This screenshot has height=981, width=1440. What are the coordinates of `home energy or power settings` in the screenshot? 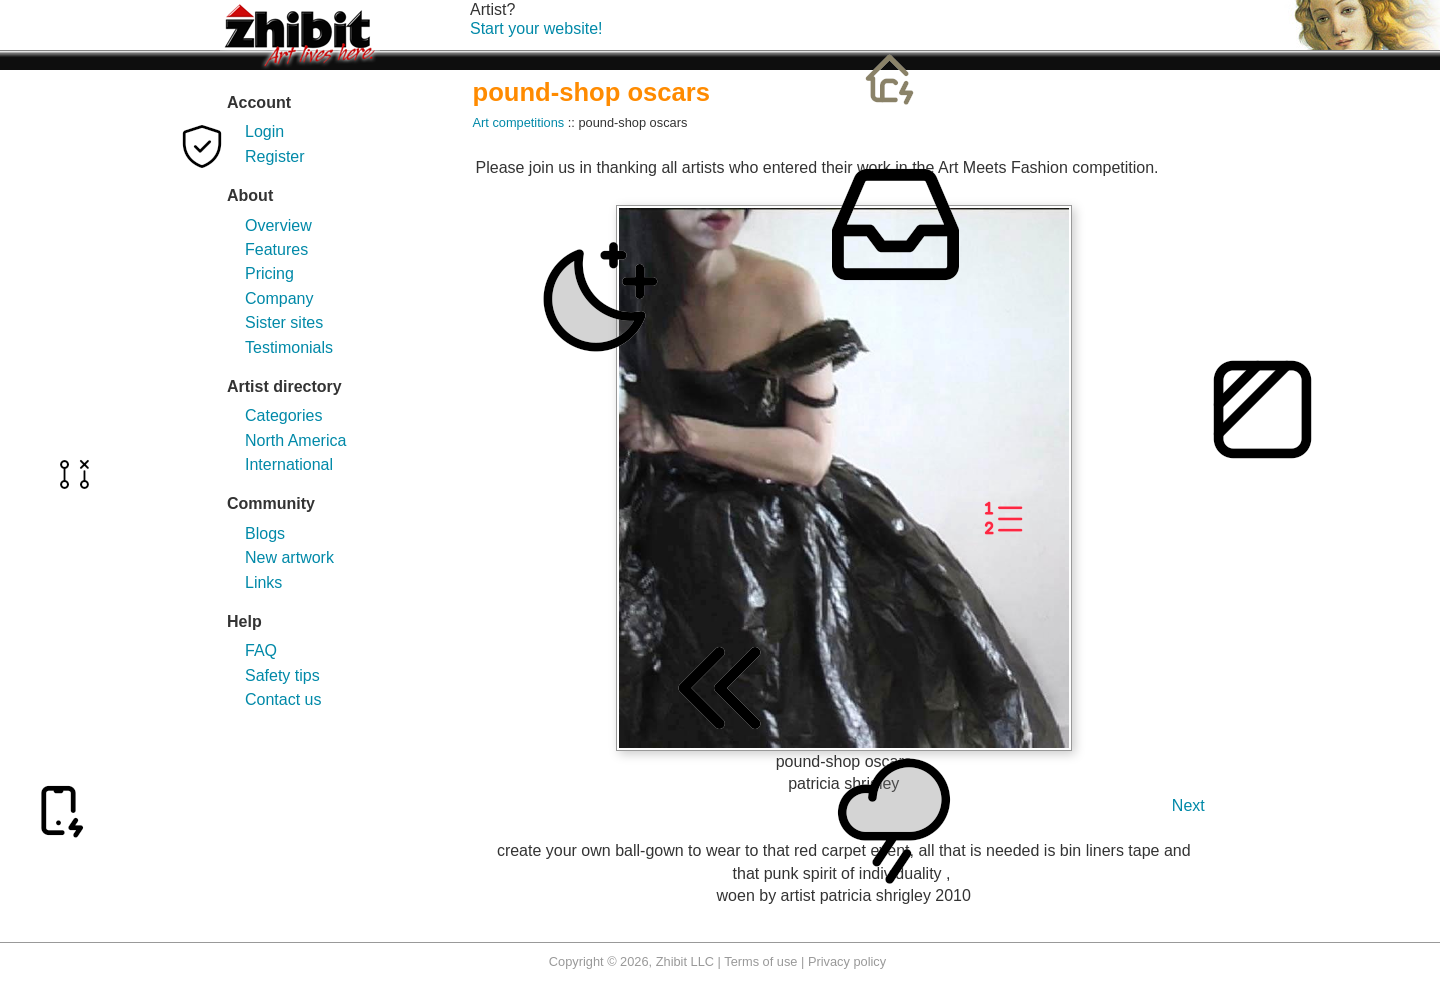 It's located at (889, 78).